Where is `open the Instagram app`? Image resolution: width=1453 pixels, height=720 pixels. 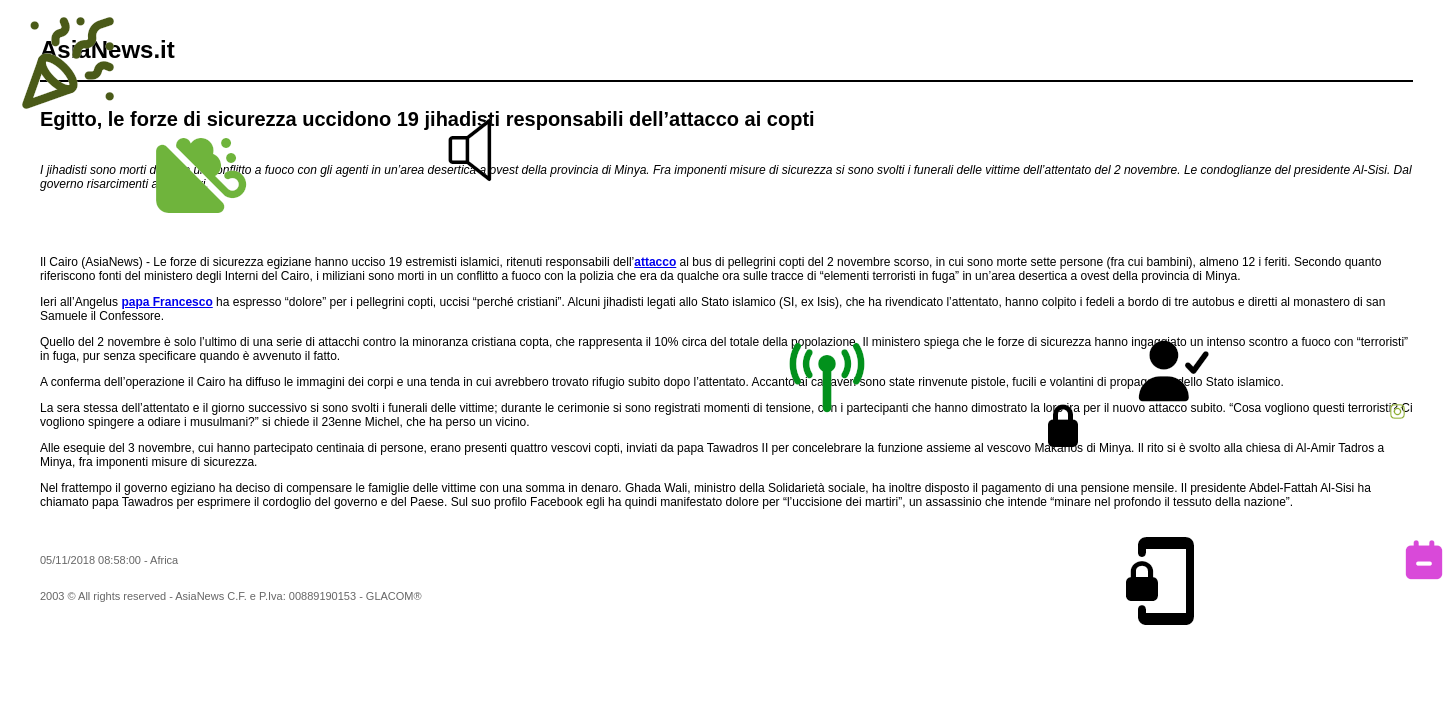
open the Instagram app is located at coordinates (1397, 411).